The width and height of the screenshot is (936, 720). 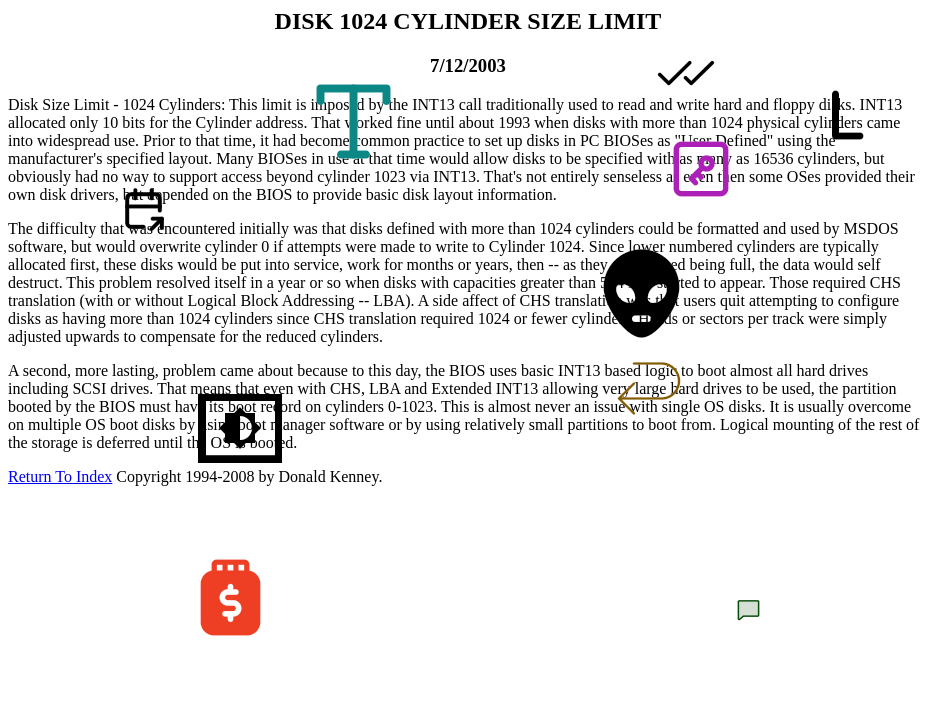 What do you see at coordinates (230, 597) in the screenshot?
I see `leave a tip or donation` at bounding box center [230, 597].